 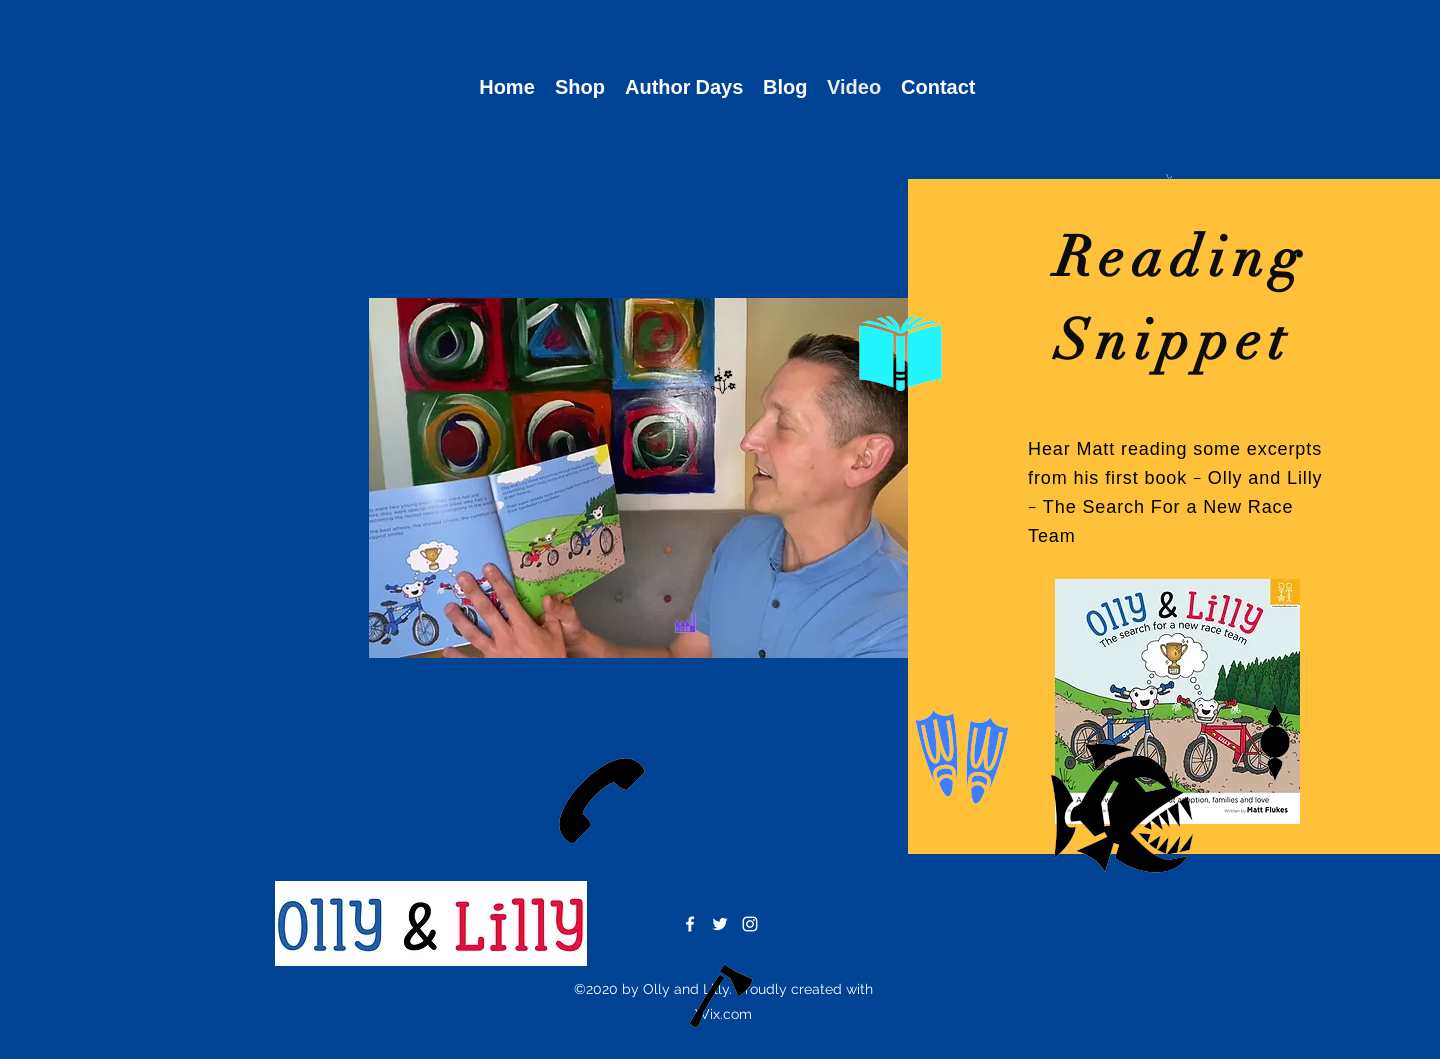 What do you see at coordinates (602, 801) in the screenshot?
I see `make a phone call` at bounding box center [602, 801].